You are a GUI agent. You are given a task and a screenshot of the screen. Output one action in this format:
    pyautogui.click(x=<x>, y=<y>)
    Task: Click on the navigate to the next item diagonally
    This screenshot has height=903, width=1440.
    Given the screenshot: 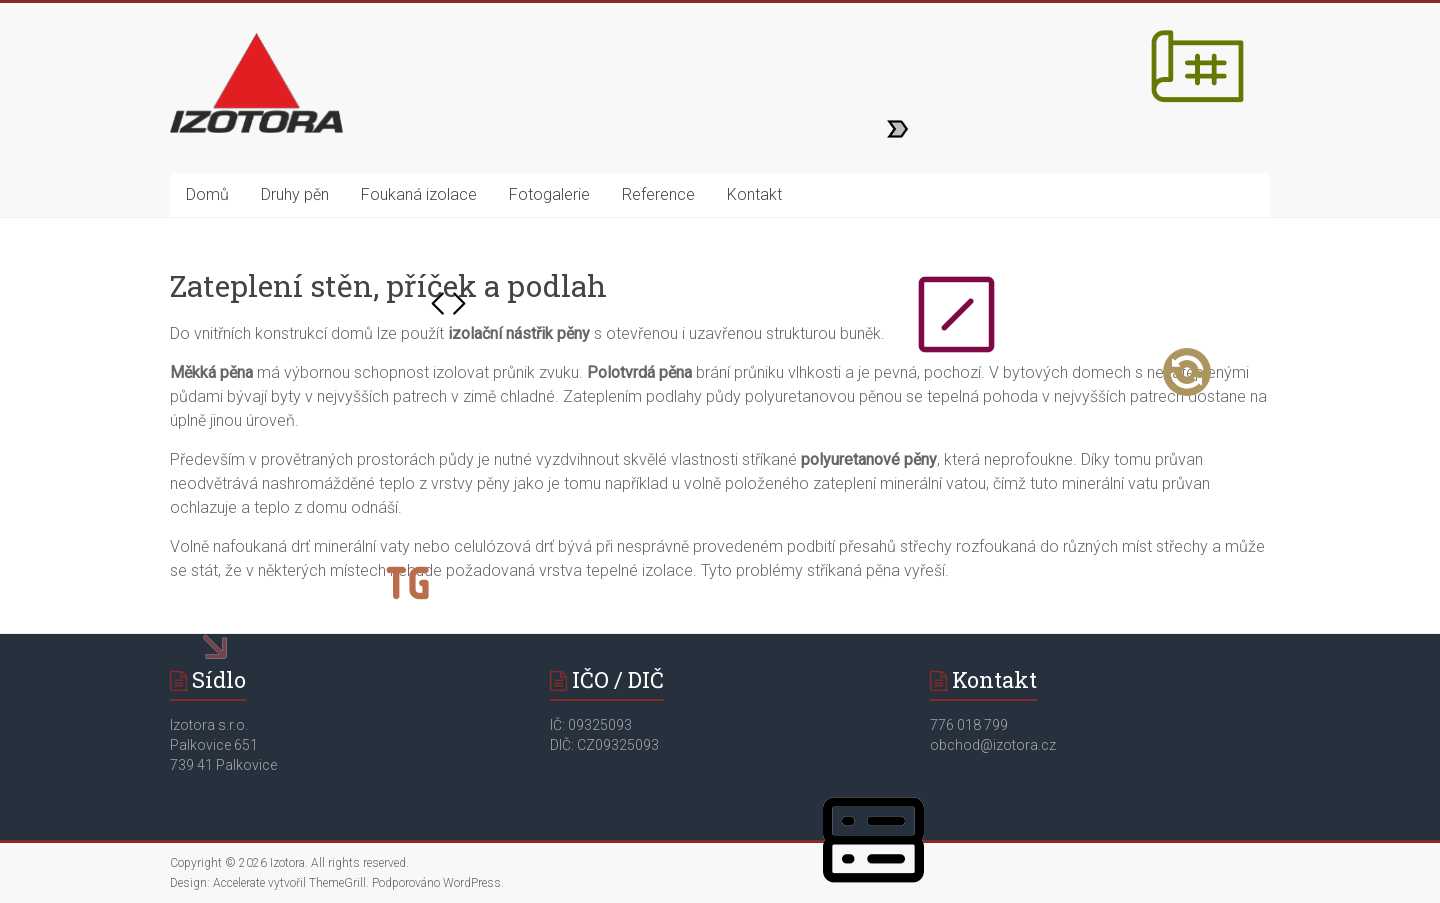 What is the action you would take?
    pyautogui.click(x=215, y=647)
    